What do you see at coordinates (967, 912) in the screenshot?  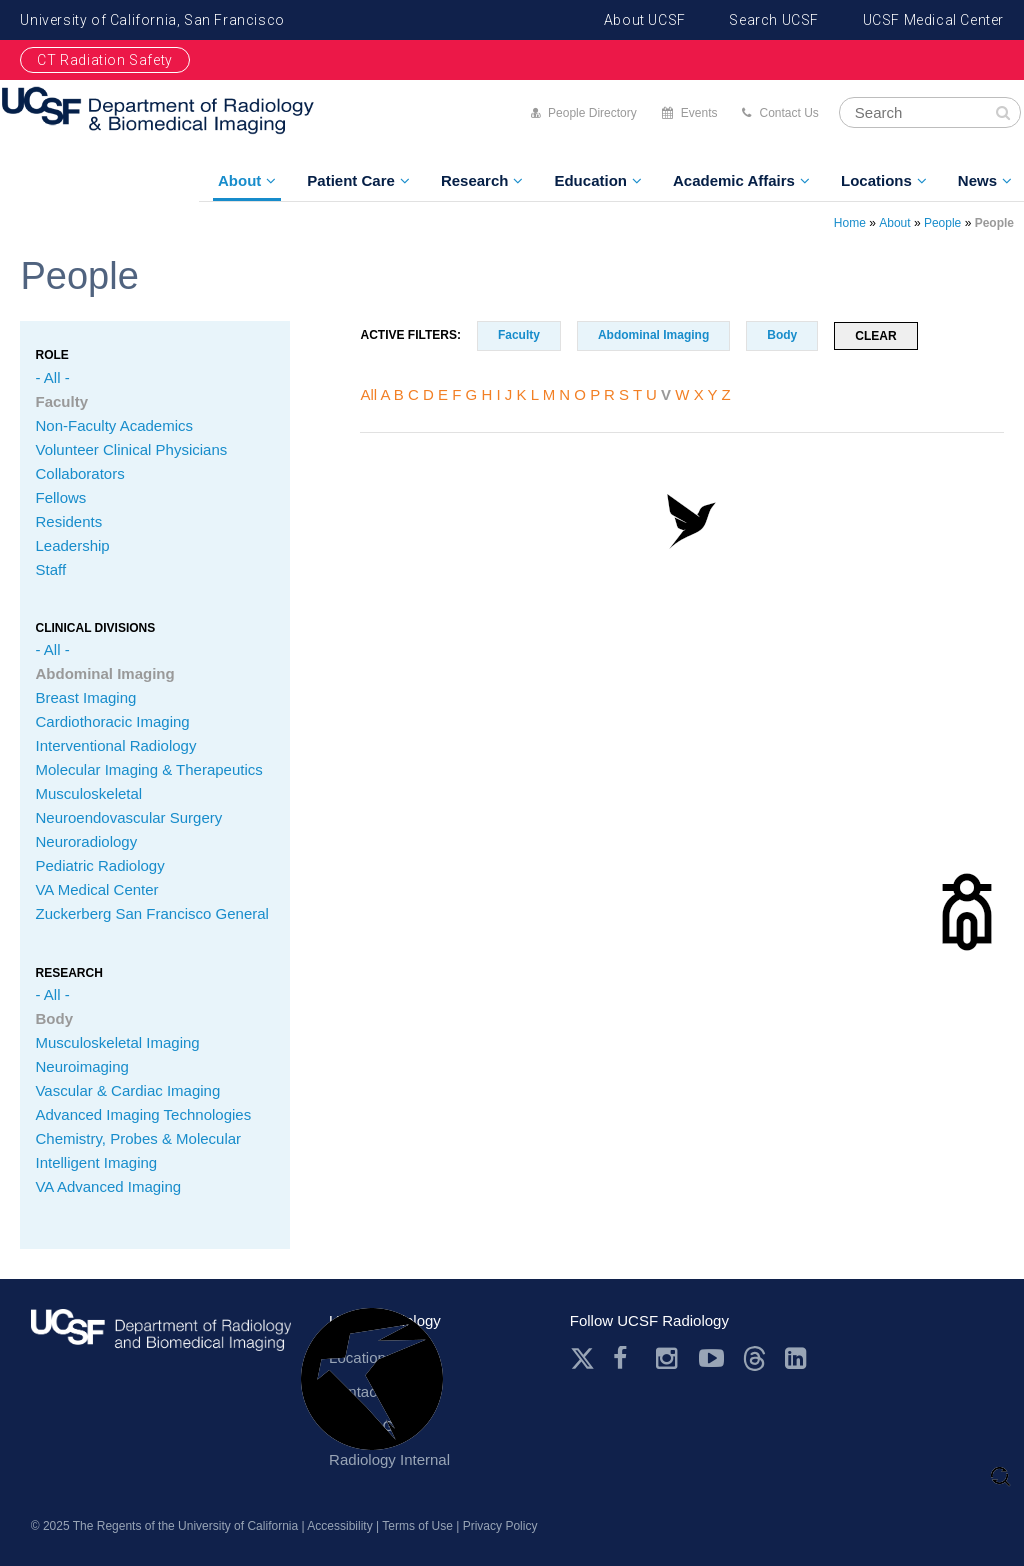 I see `select e-bike as transportation mode` at bounding box center [967, 912].